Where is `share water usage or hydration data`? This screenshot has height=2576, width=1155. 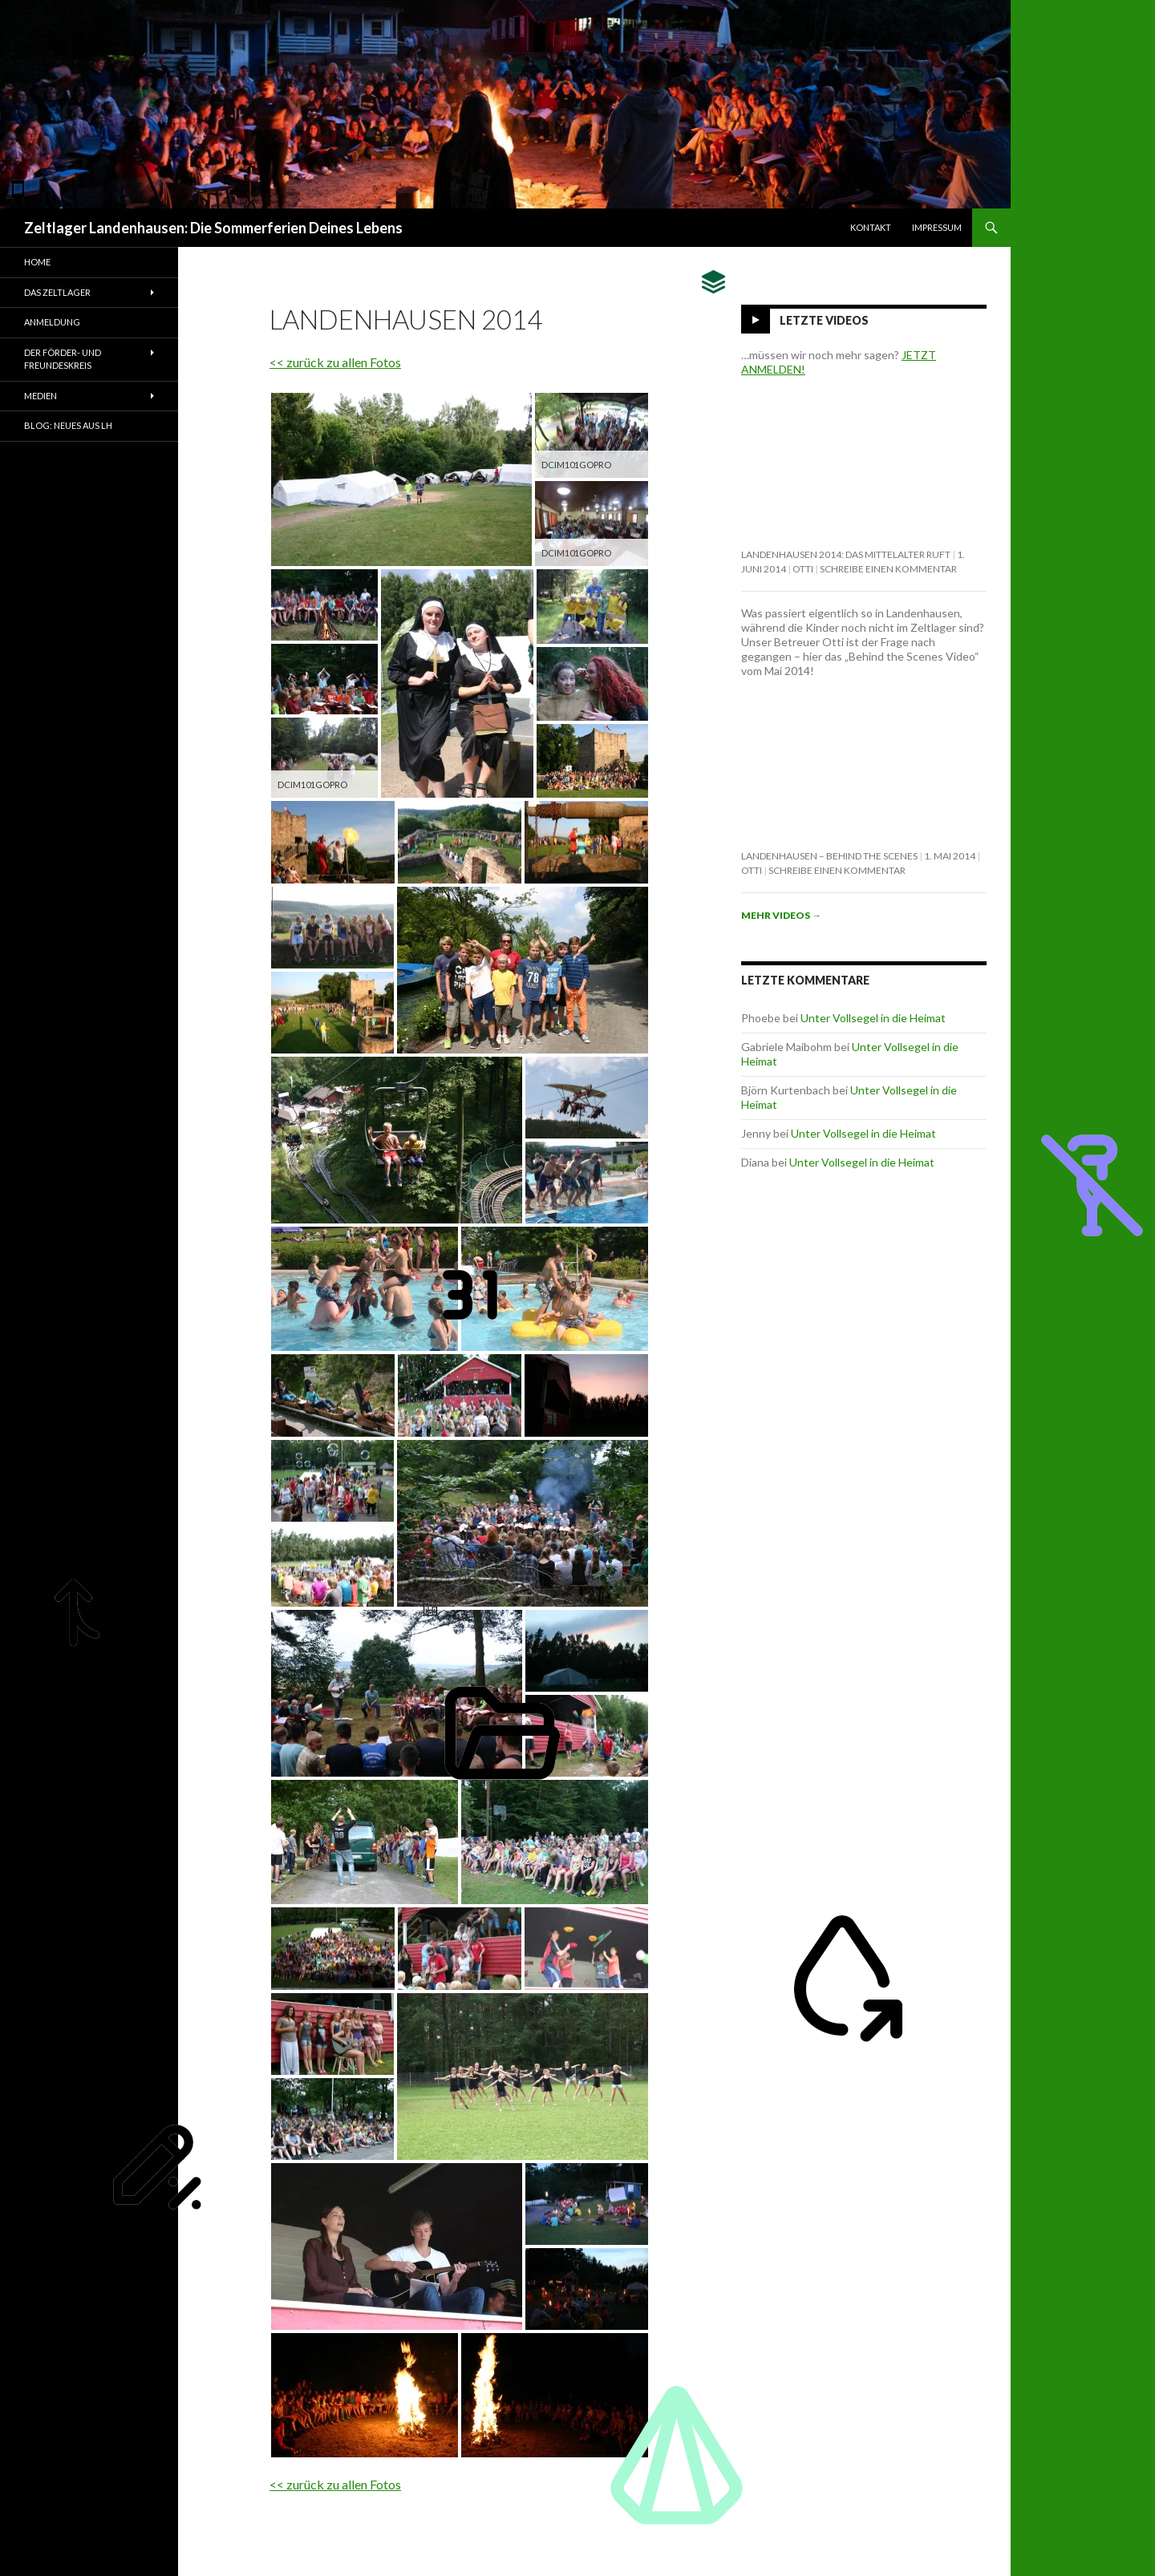 share water usage or hydration data is located at coordinates (842, 1975).